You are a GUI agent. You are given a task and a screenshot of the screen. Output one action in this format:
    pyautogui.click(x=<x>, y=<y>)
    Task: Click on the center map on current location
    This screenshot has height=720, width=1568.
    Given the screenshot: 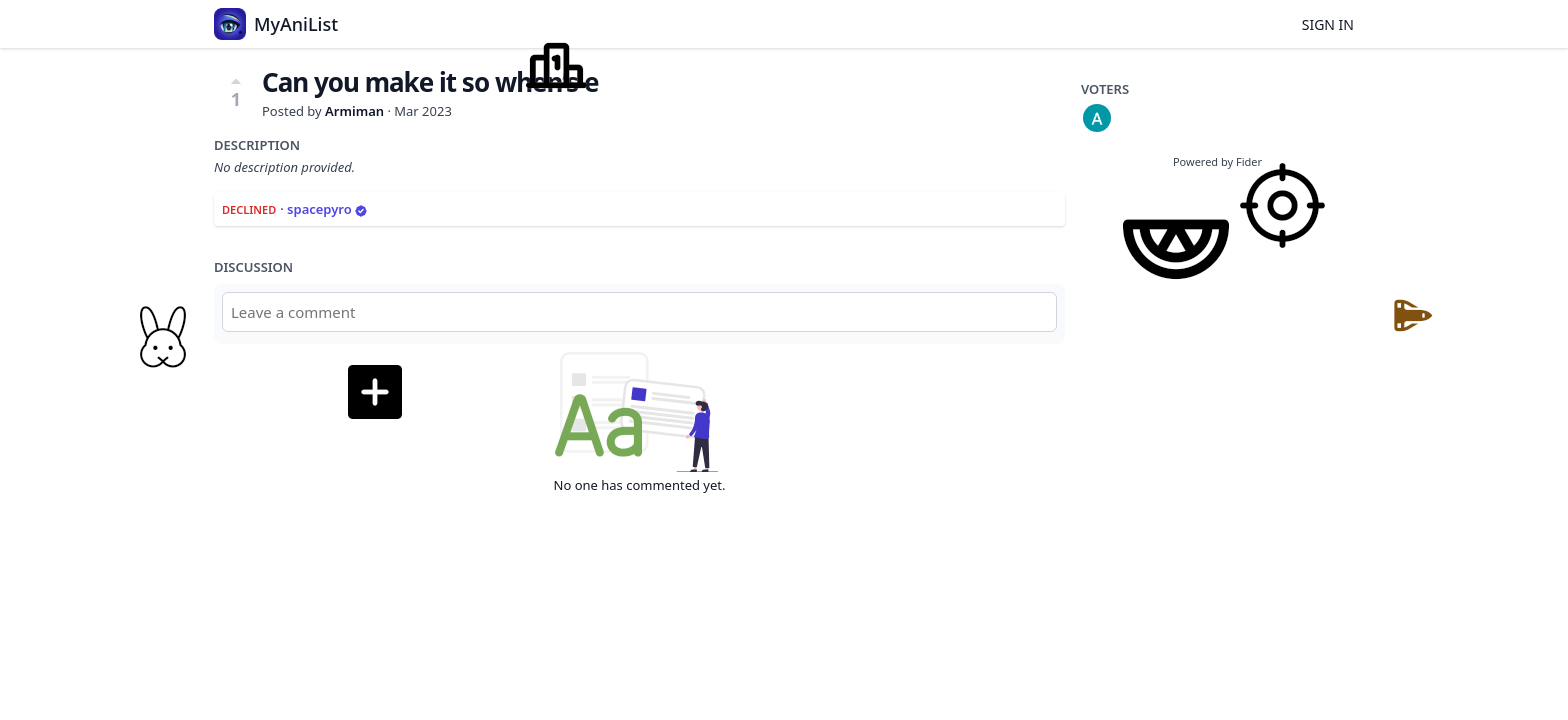 What is the action you would take?
    pyautogui.click(x=1282, y=205)
    